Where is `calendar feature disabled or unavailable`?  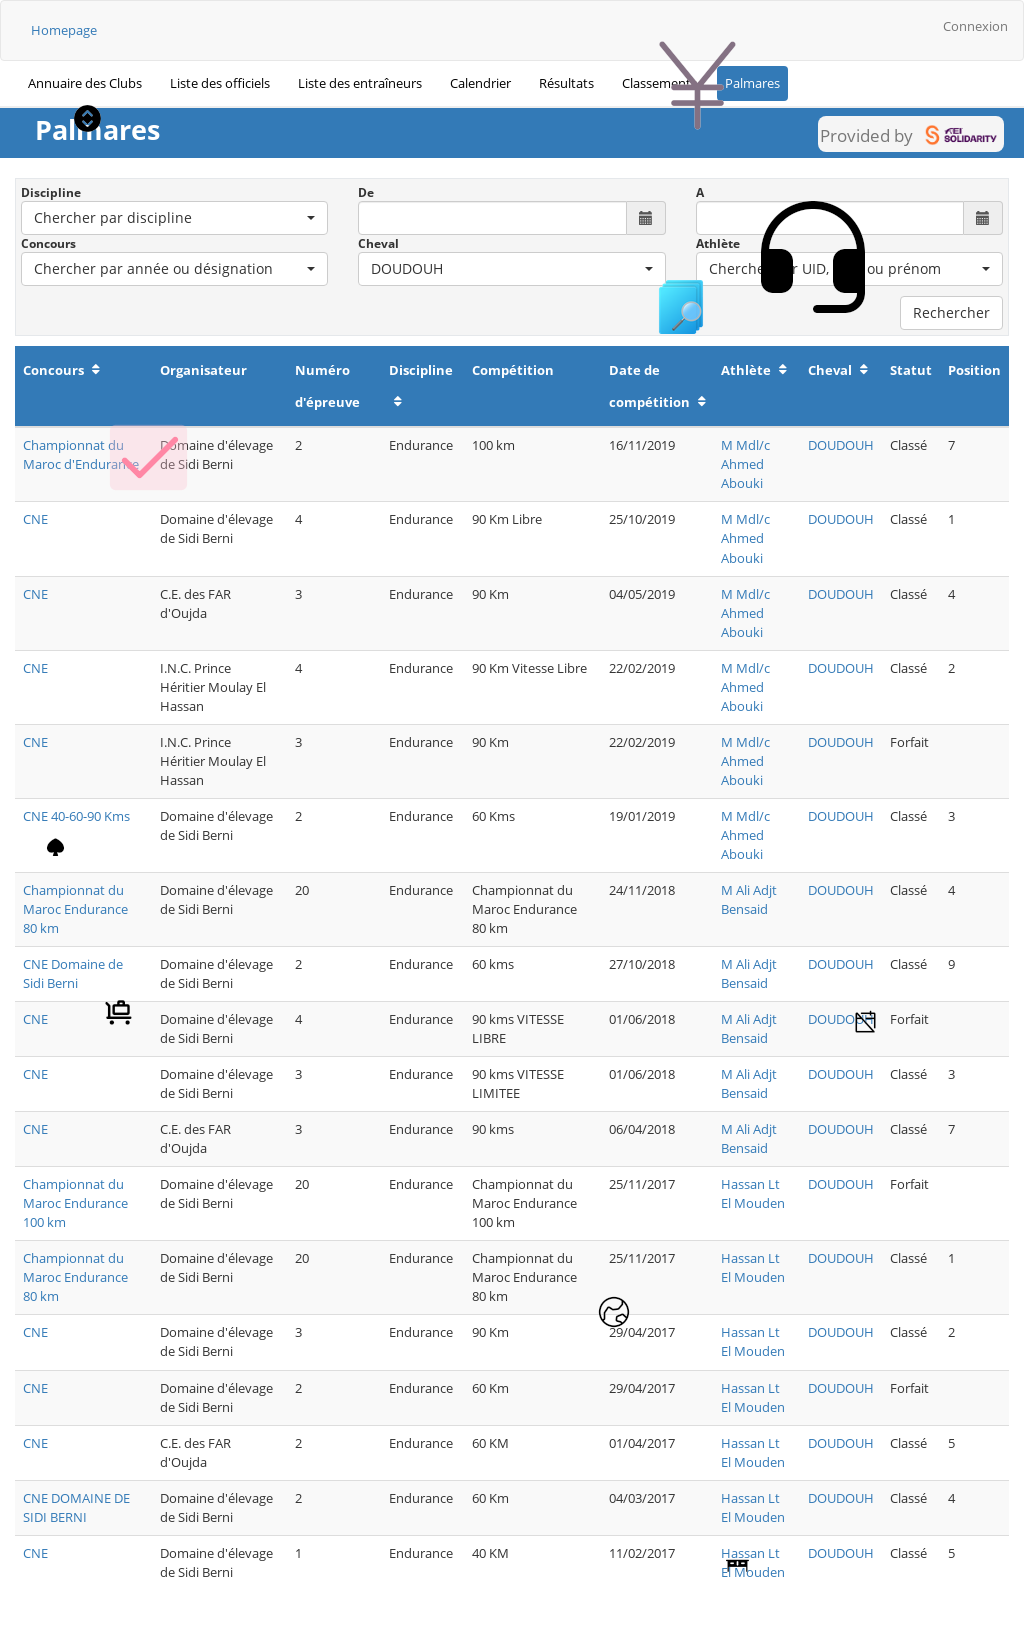 calendar feature disabled or unavailable is located at coordinates (865, 1022).